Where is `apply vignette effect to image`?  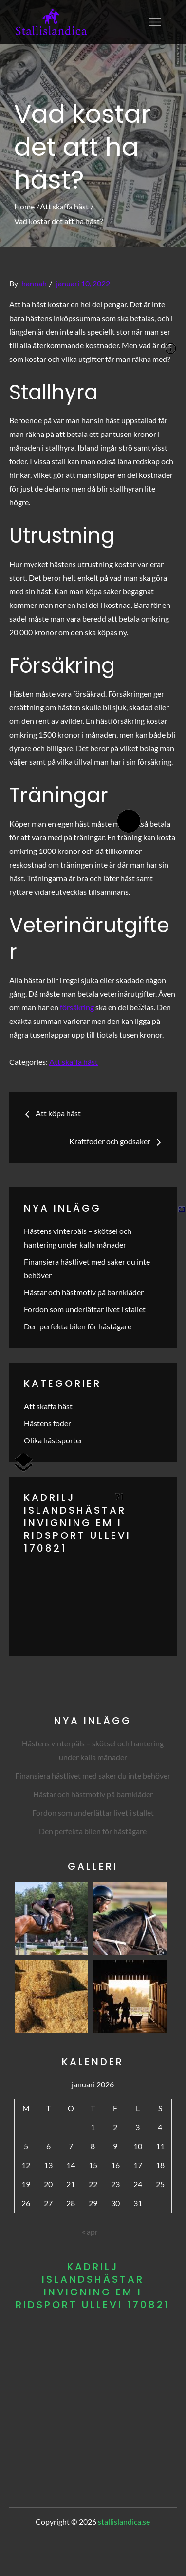 apply vignette effect to image is located at coordinates (182, 1209).